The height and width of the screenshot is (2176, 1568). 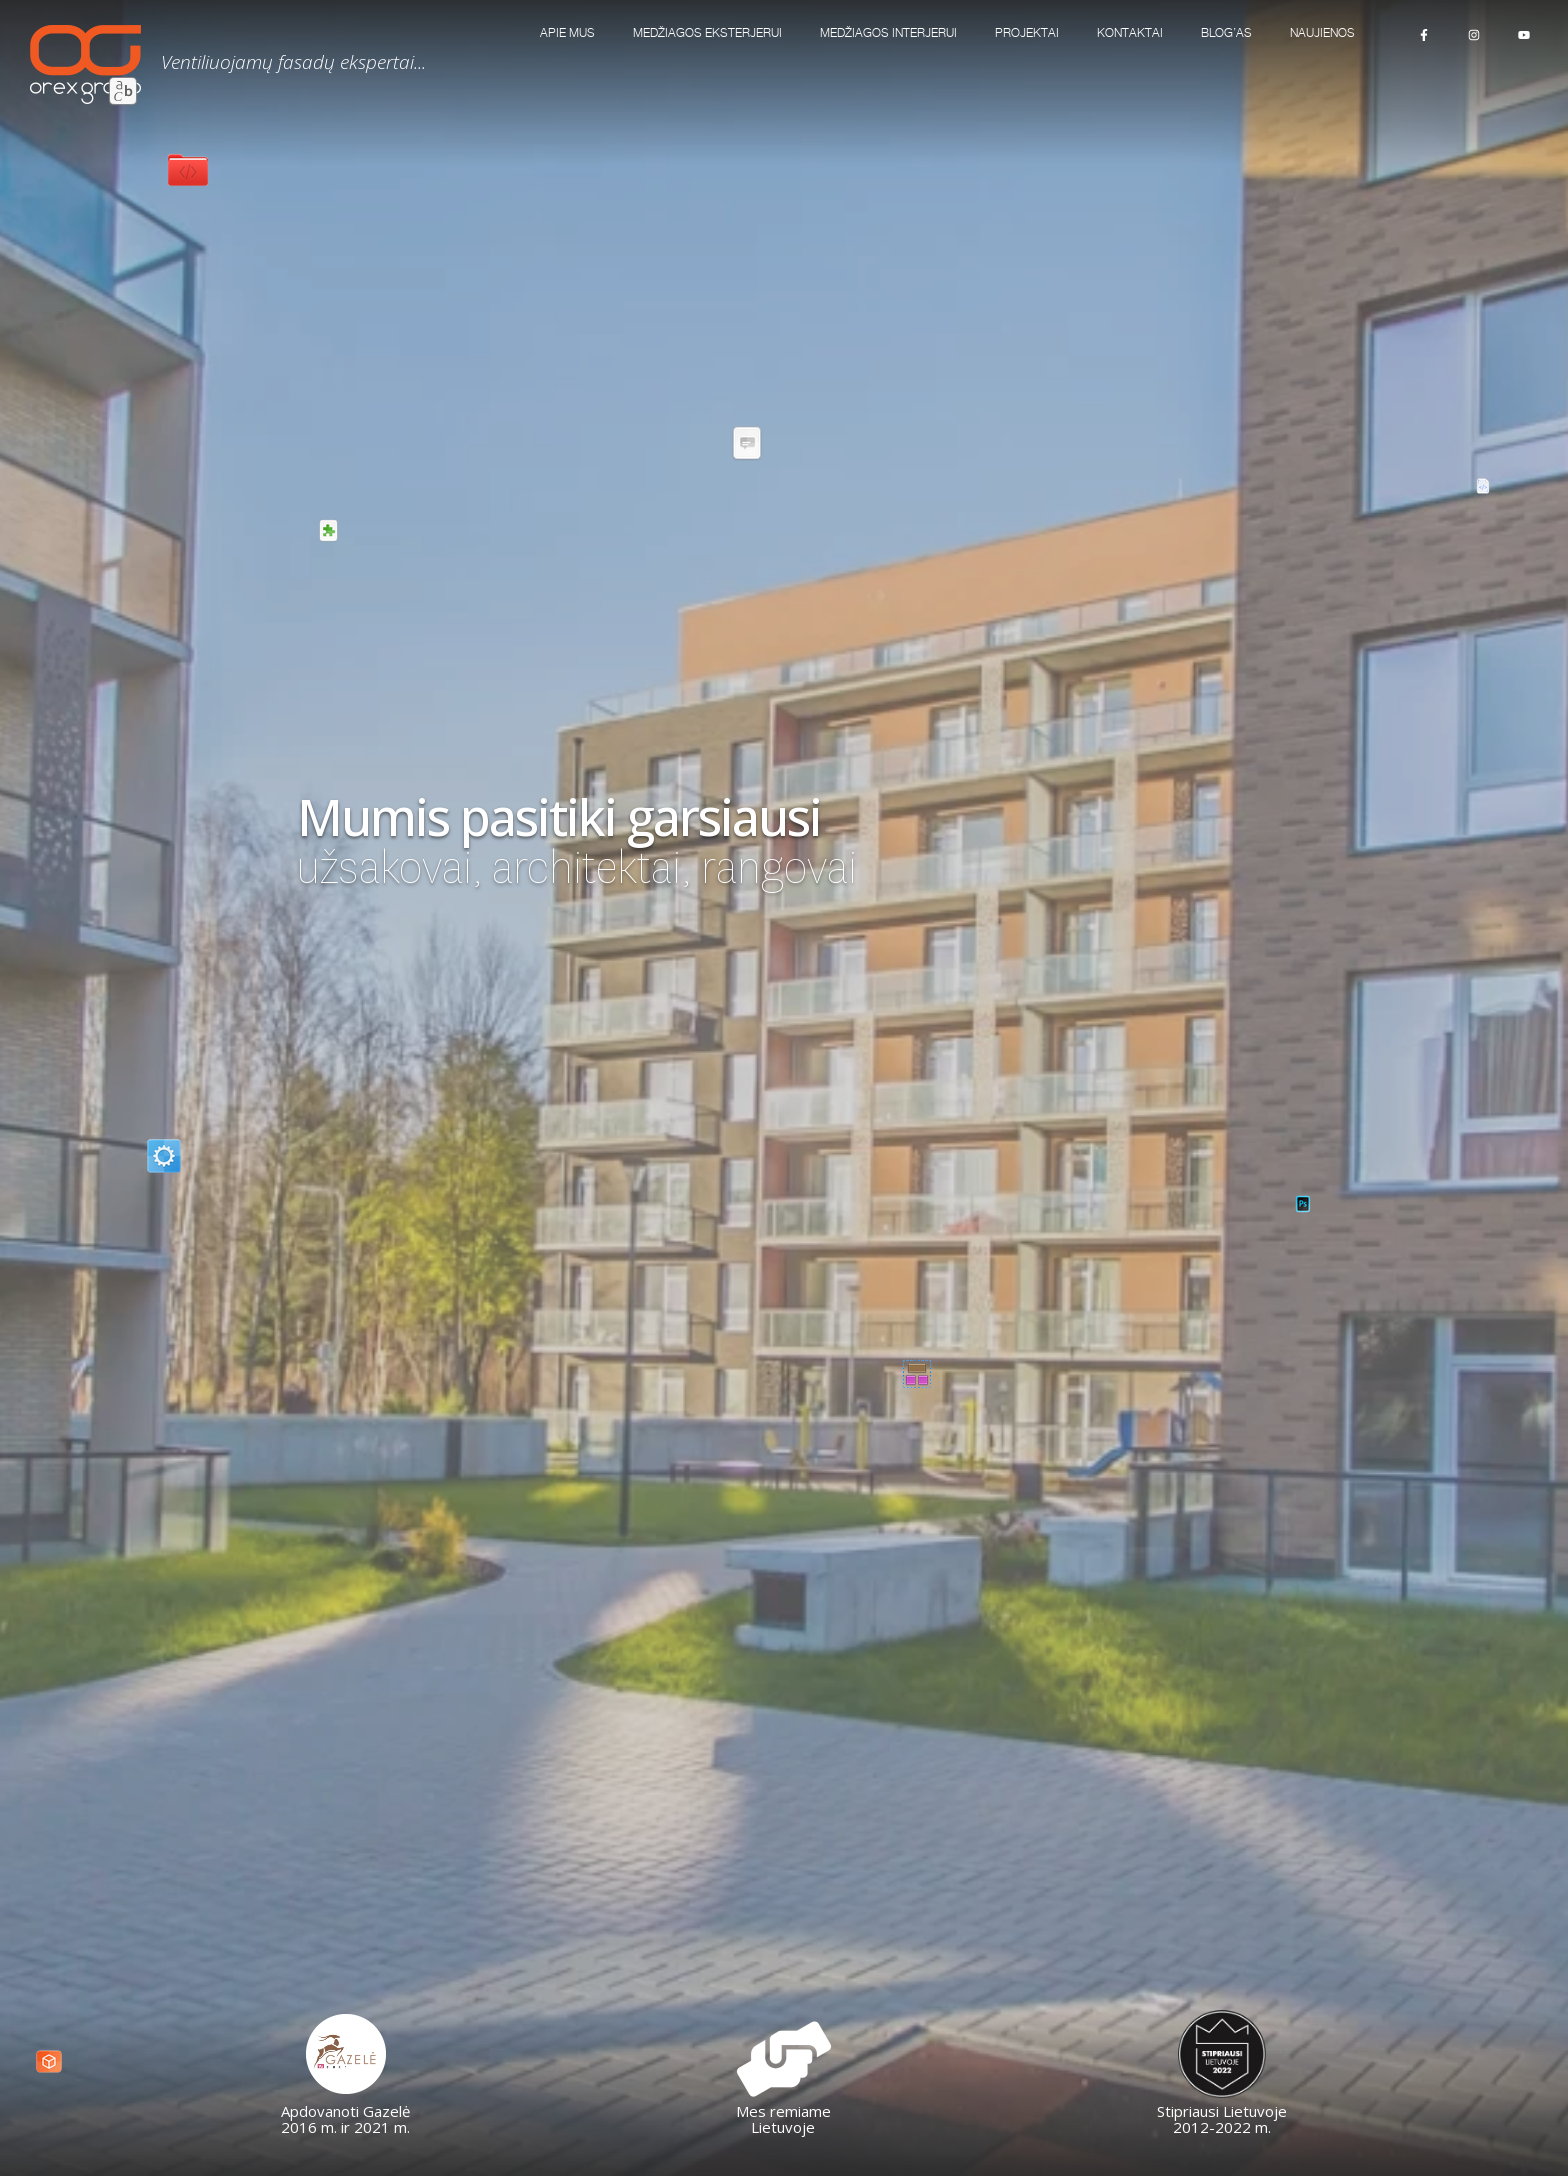 I want to click on subrip subtitle file (.srt), so click(x=747, y=443).